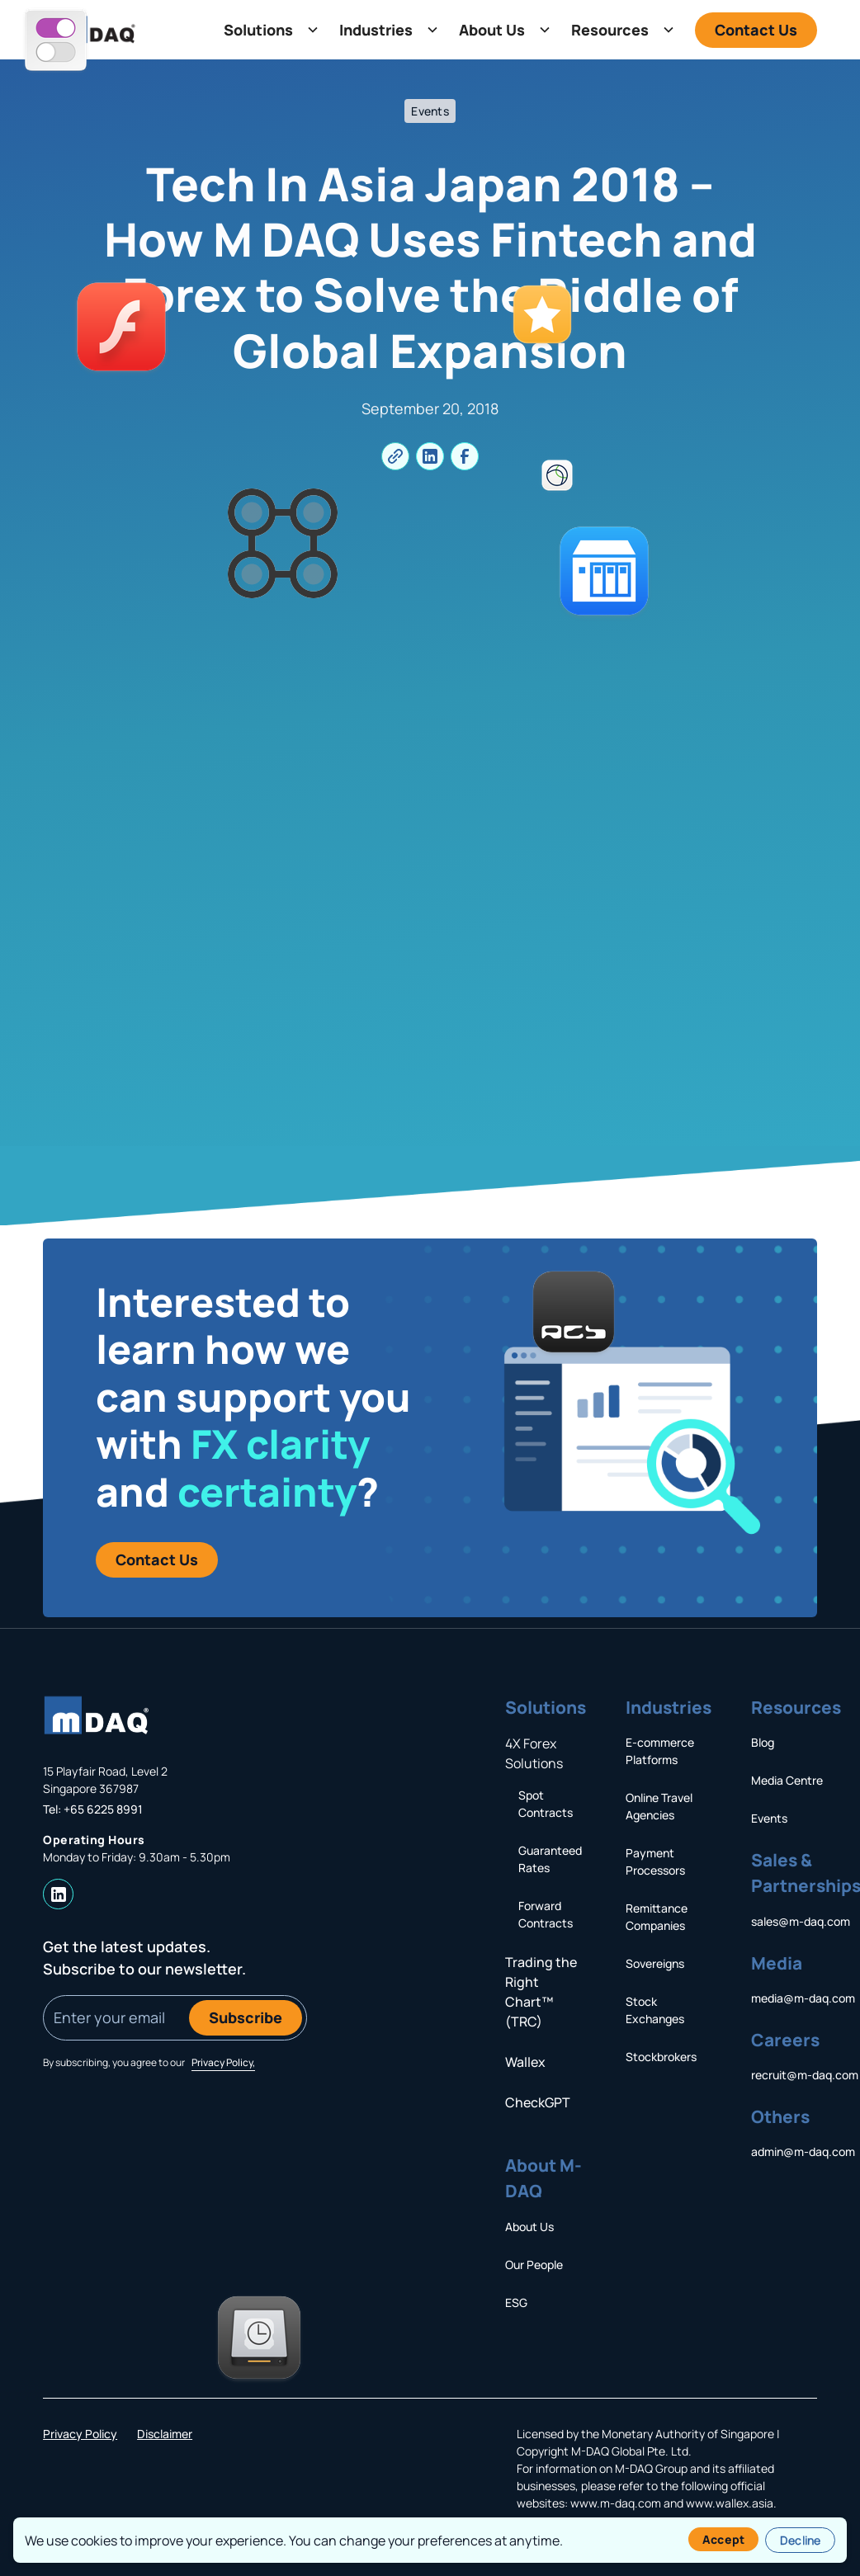 The image size is (860, 2576). I want to click on open gsequencer audio sequencer application, so click(574, 1312).